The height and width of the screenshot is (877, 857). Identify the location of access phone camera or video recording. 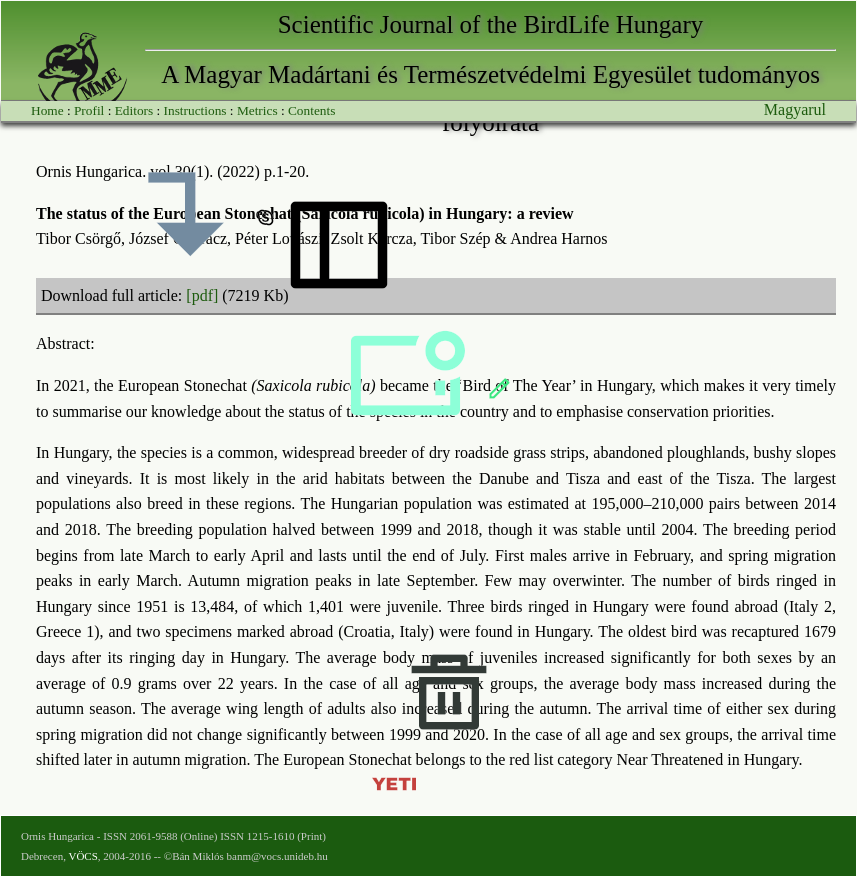
(405, 375).